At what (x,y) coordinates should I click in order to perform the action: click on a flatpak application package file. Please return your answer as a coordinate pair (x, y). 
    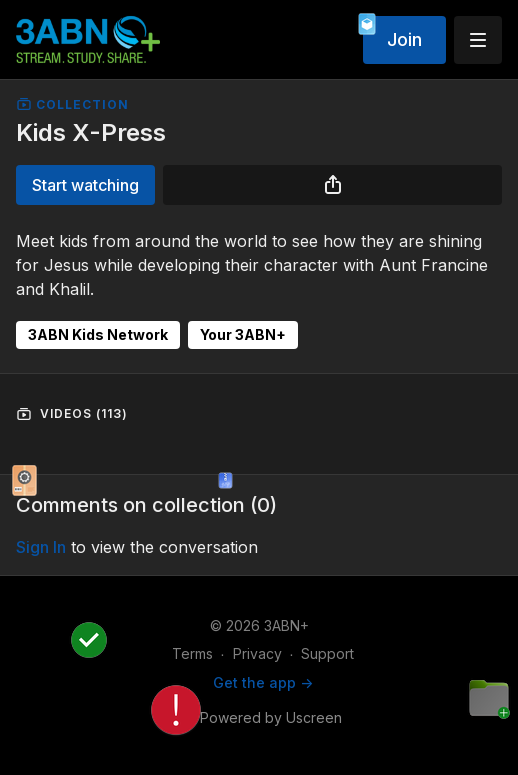
    Looking at the image, I should click on (367, 24).